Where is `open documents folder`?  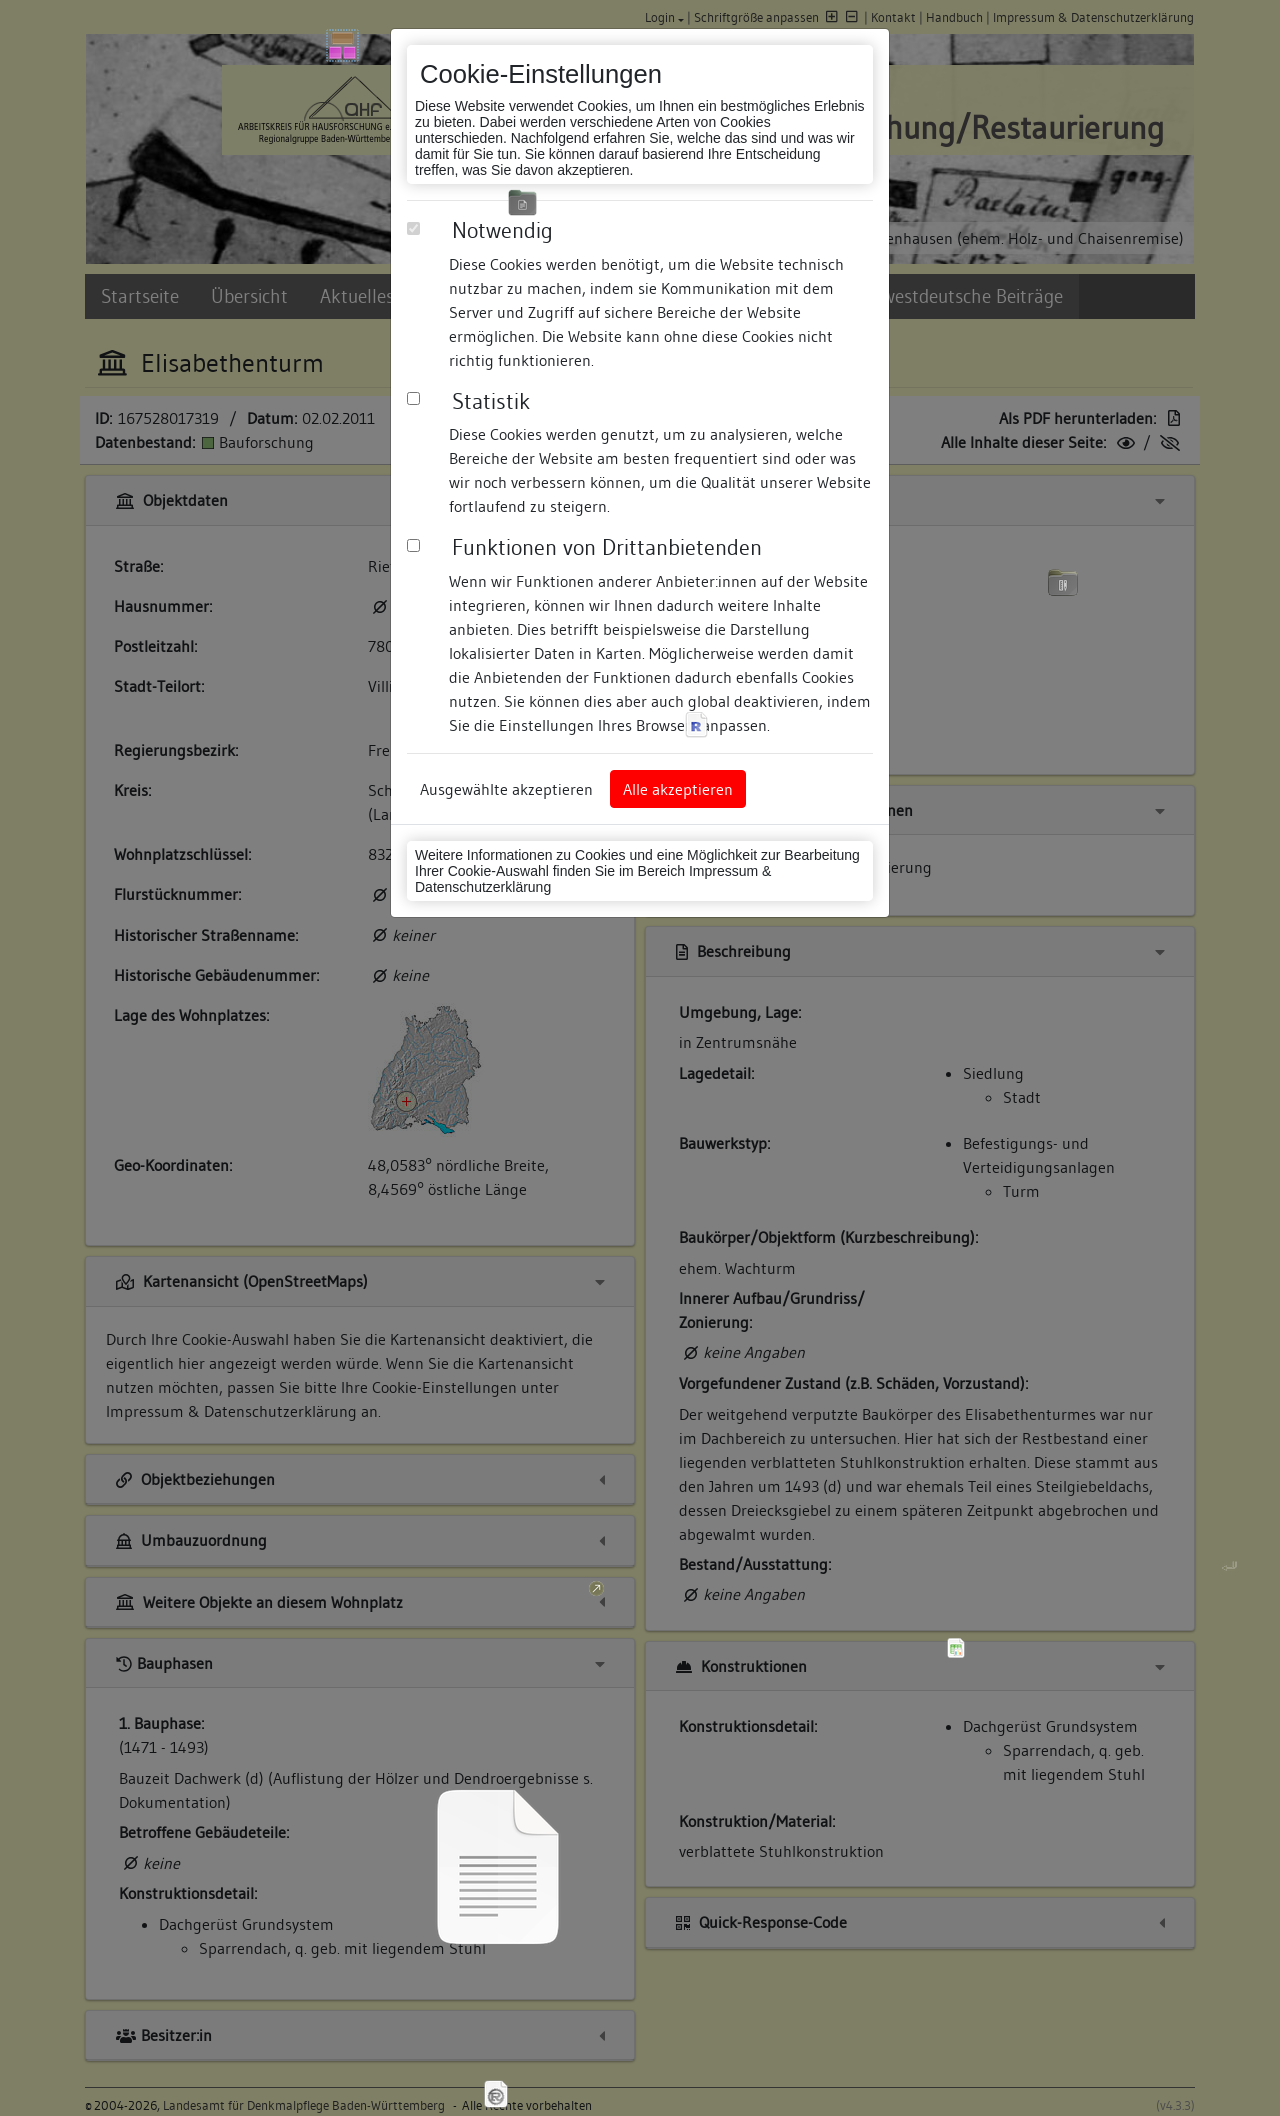
open documents folder is located at coordinates (522, 202).